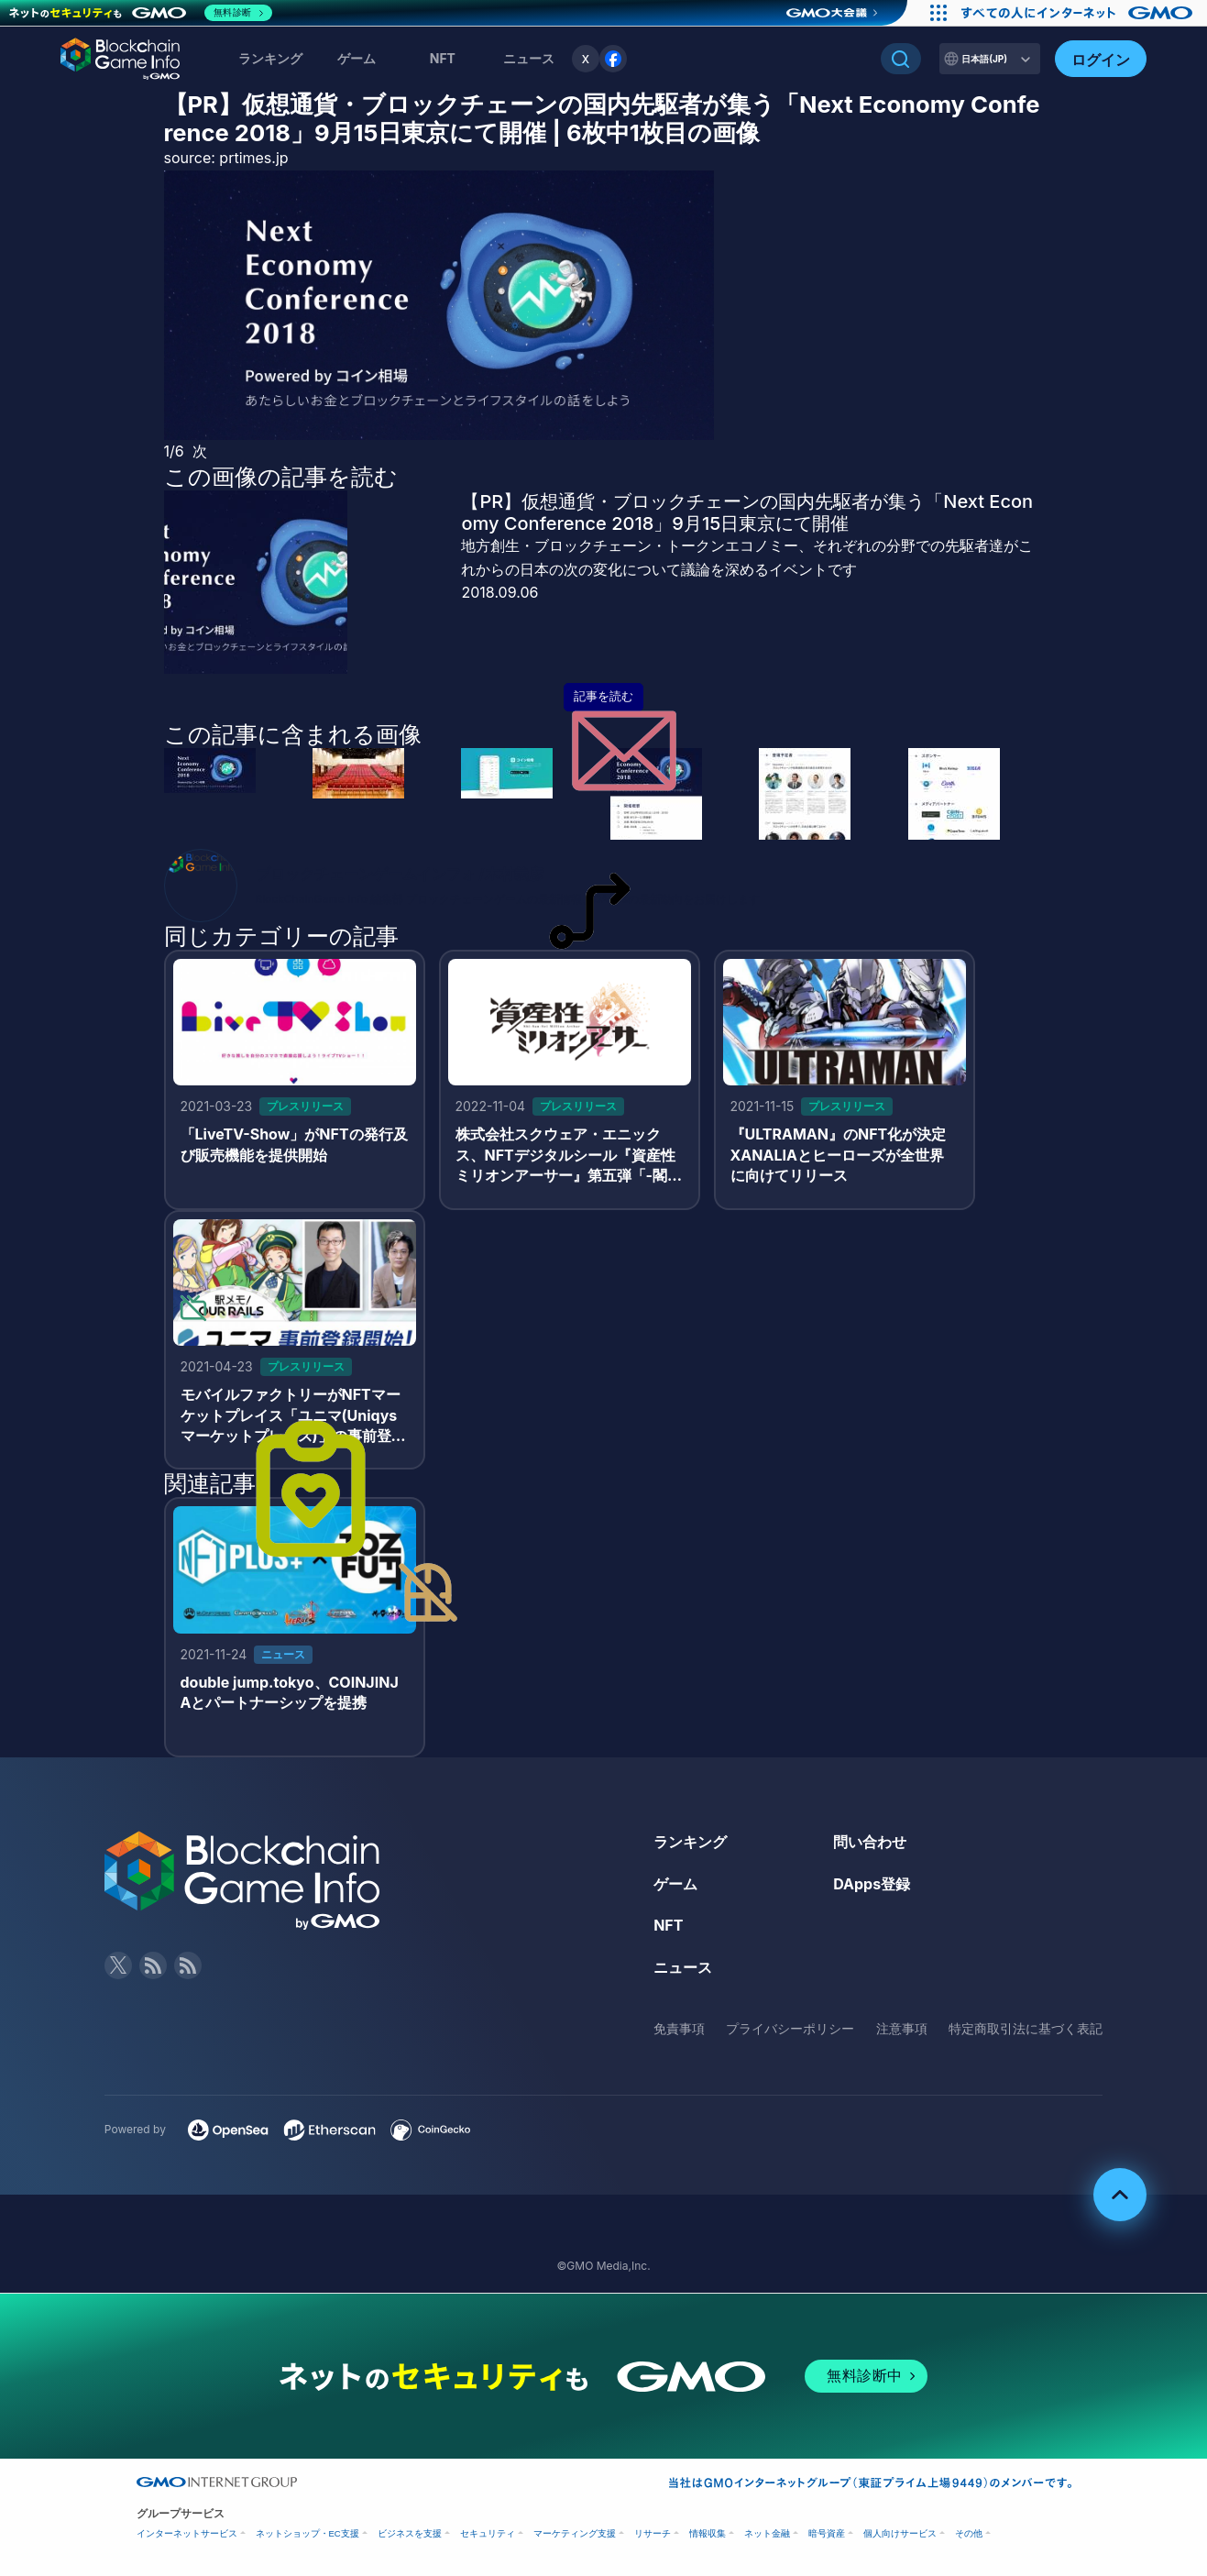 This screenshot has width=1207, height=2576. What do you see at coordinates (428, 1592) in the screenshot?
I see `window or panel is disabled` at bounding box center [428, 1592].